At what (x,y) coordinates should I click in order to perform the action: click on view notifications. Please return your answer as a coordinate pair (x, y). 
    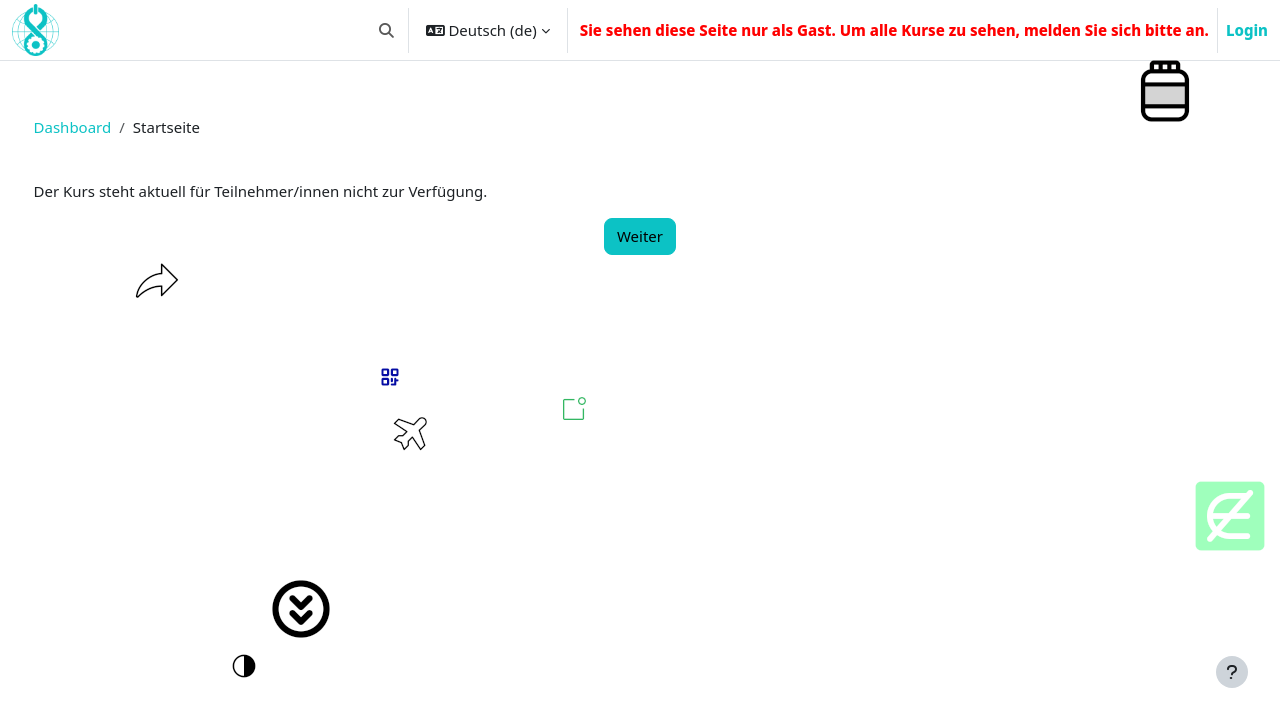
    Looking at the image, I should click on (574, 409).